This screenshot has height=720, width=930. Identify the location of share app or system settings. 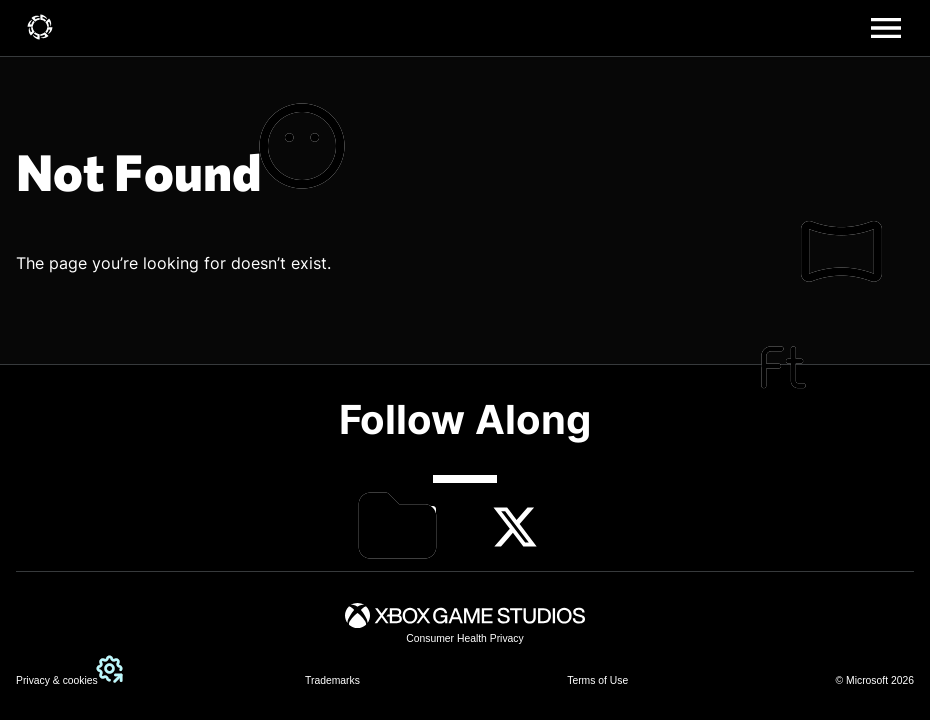
(109, 668).